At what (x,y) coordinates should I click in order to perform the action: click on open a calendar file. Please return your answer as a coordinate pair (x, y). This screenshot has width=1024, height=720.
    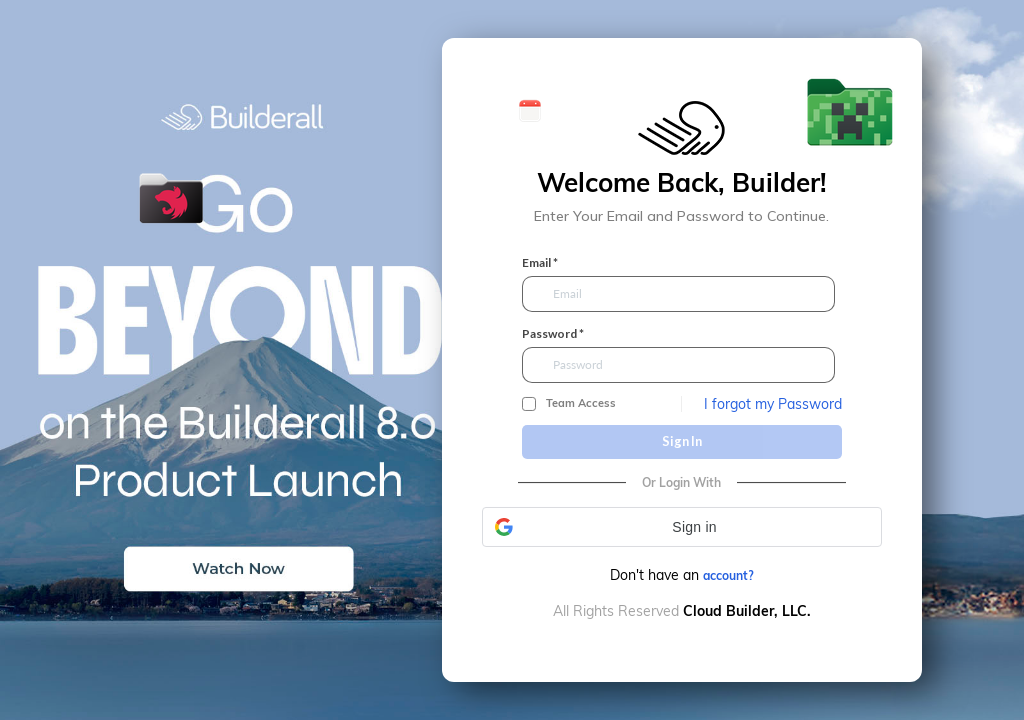
    Looking at the image, I should click on (530, 111).